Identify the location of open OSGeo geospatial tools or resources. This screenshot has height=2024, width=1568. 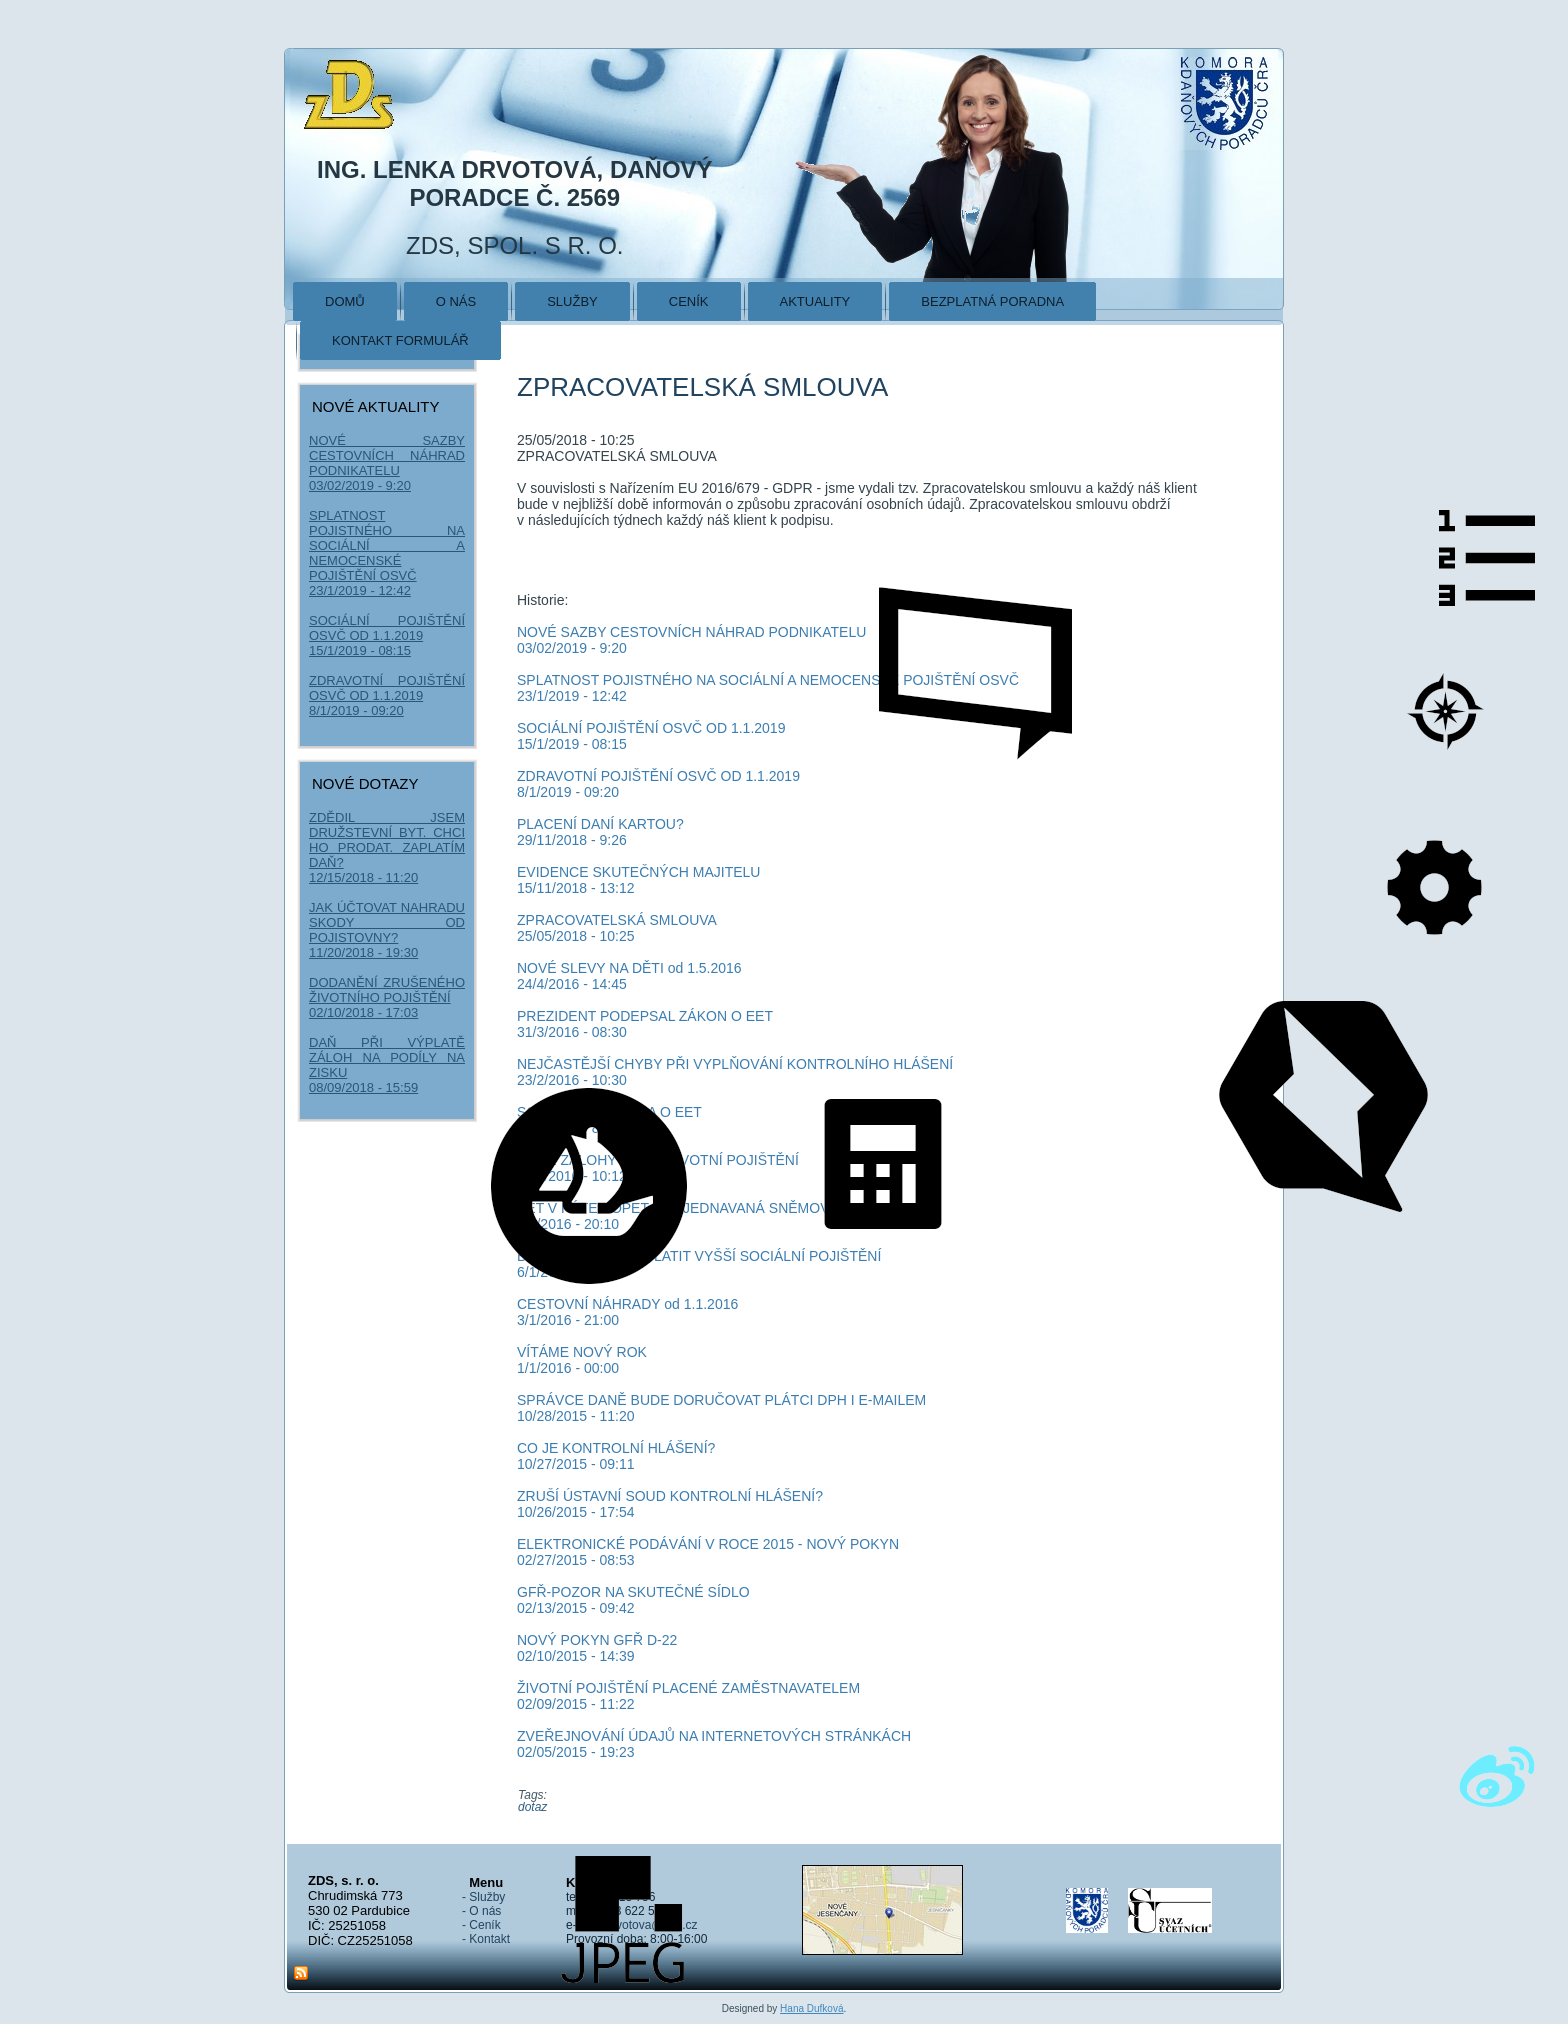
(1445, 711).